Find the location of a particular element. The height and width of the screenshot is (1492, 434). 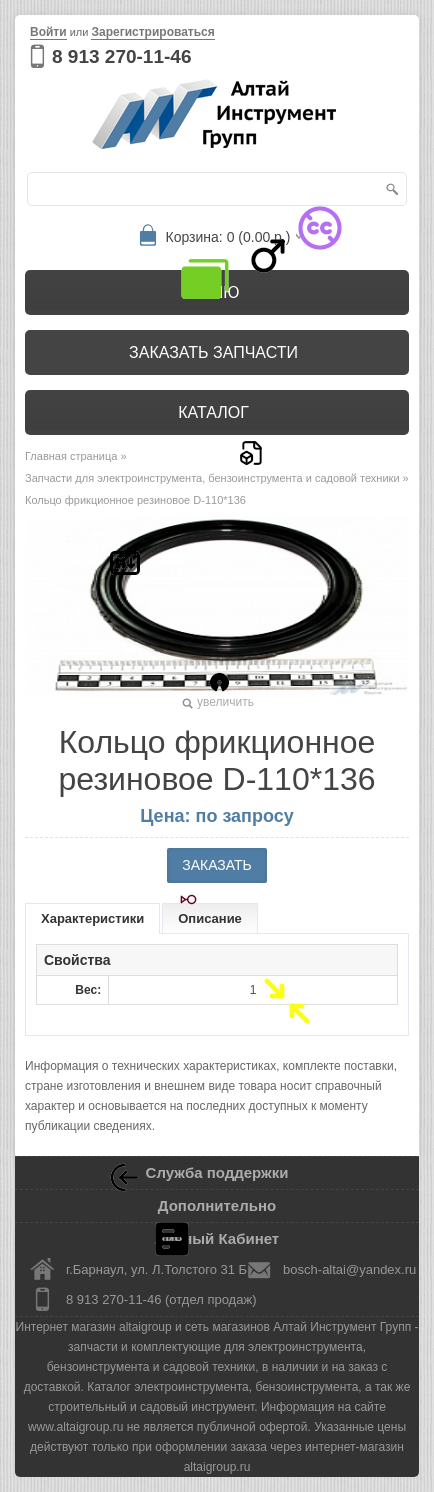

return to previous screen is located at coordinates (124, 1177).